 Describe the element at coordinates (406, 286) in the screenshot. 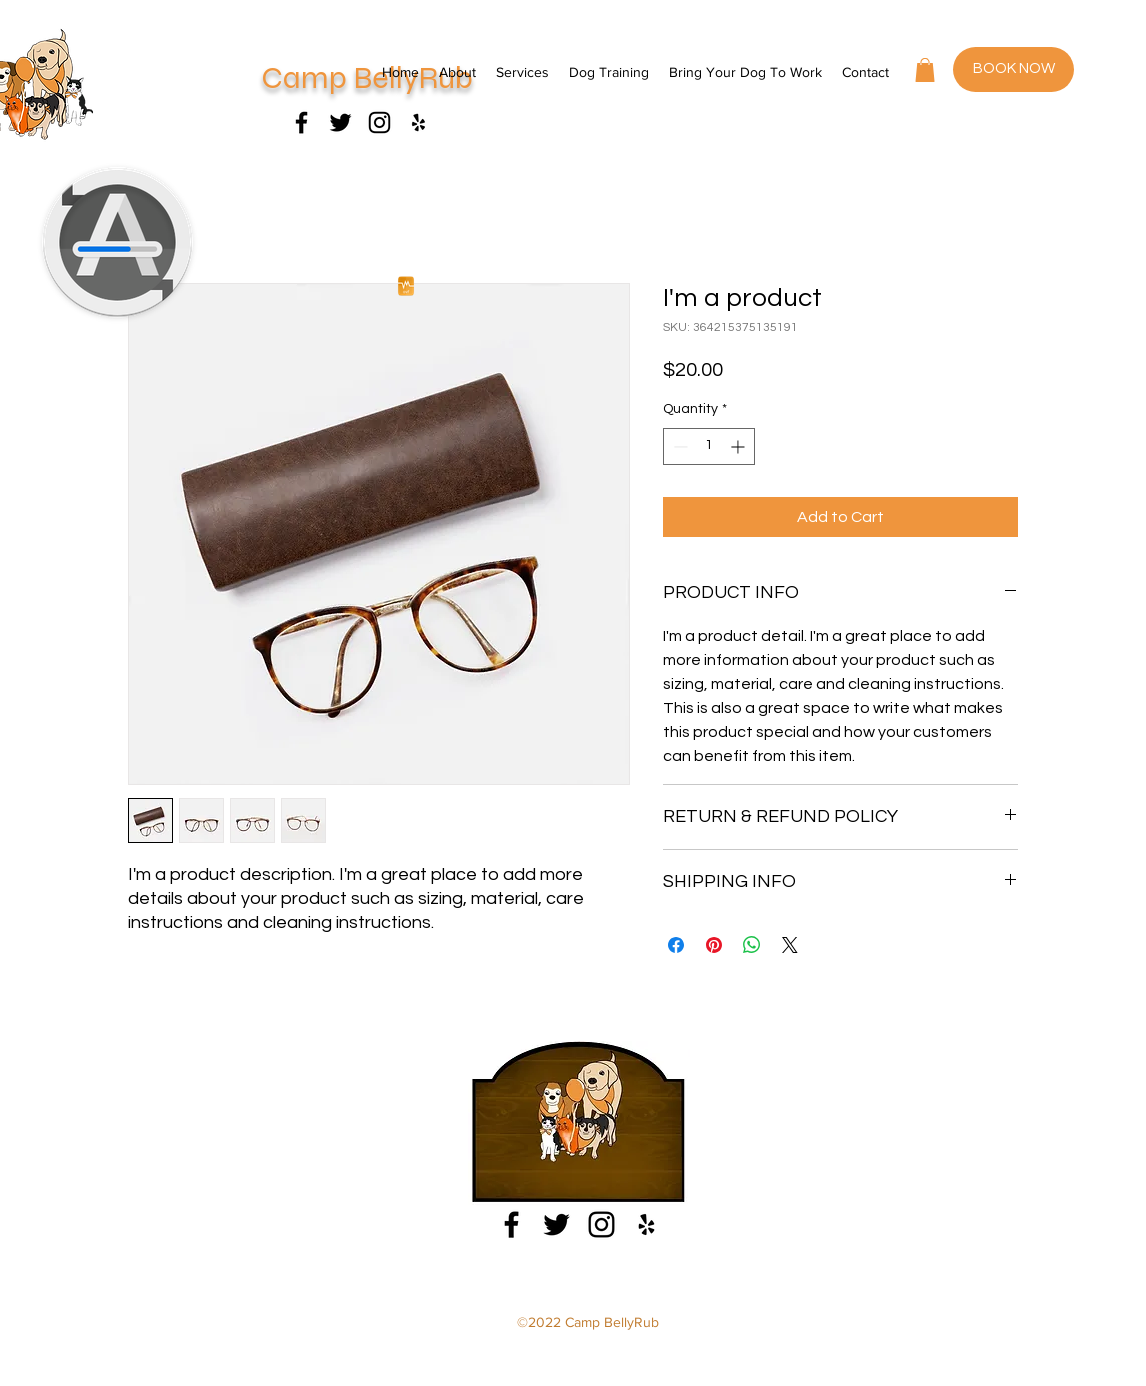

I see `open a VirtualBox appliance file` at that location.